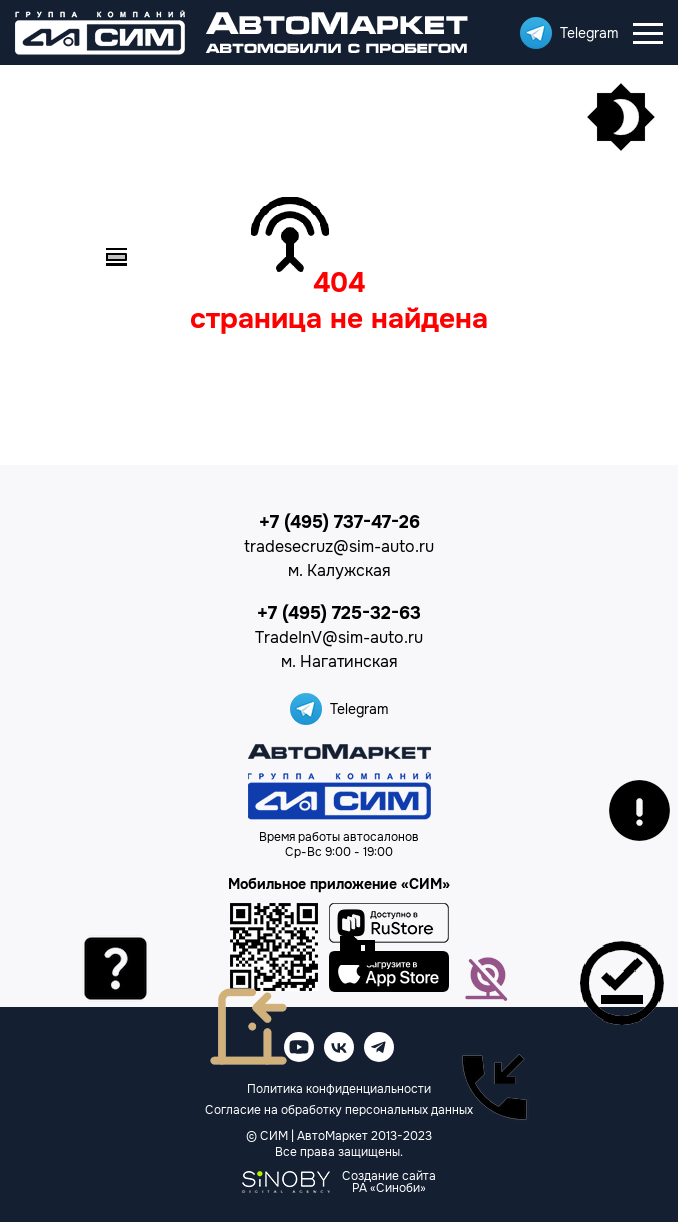  What do you see at coordinates (488, 980) in the screenshot?
I see `camera is disabled or turned off` at bounding box center [488, 980].